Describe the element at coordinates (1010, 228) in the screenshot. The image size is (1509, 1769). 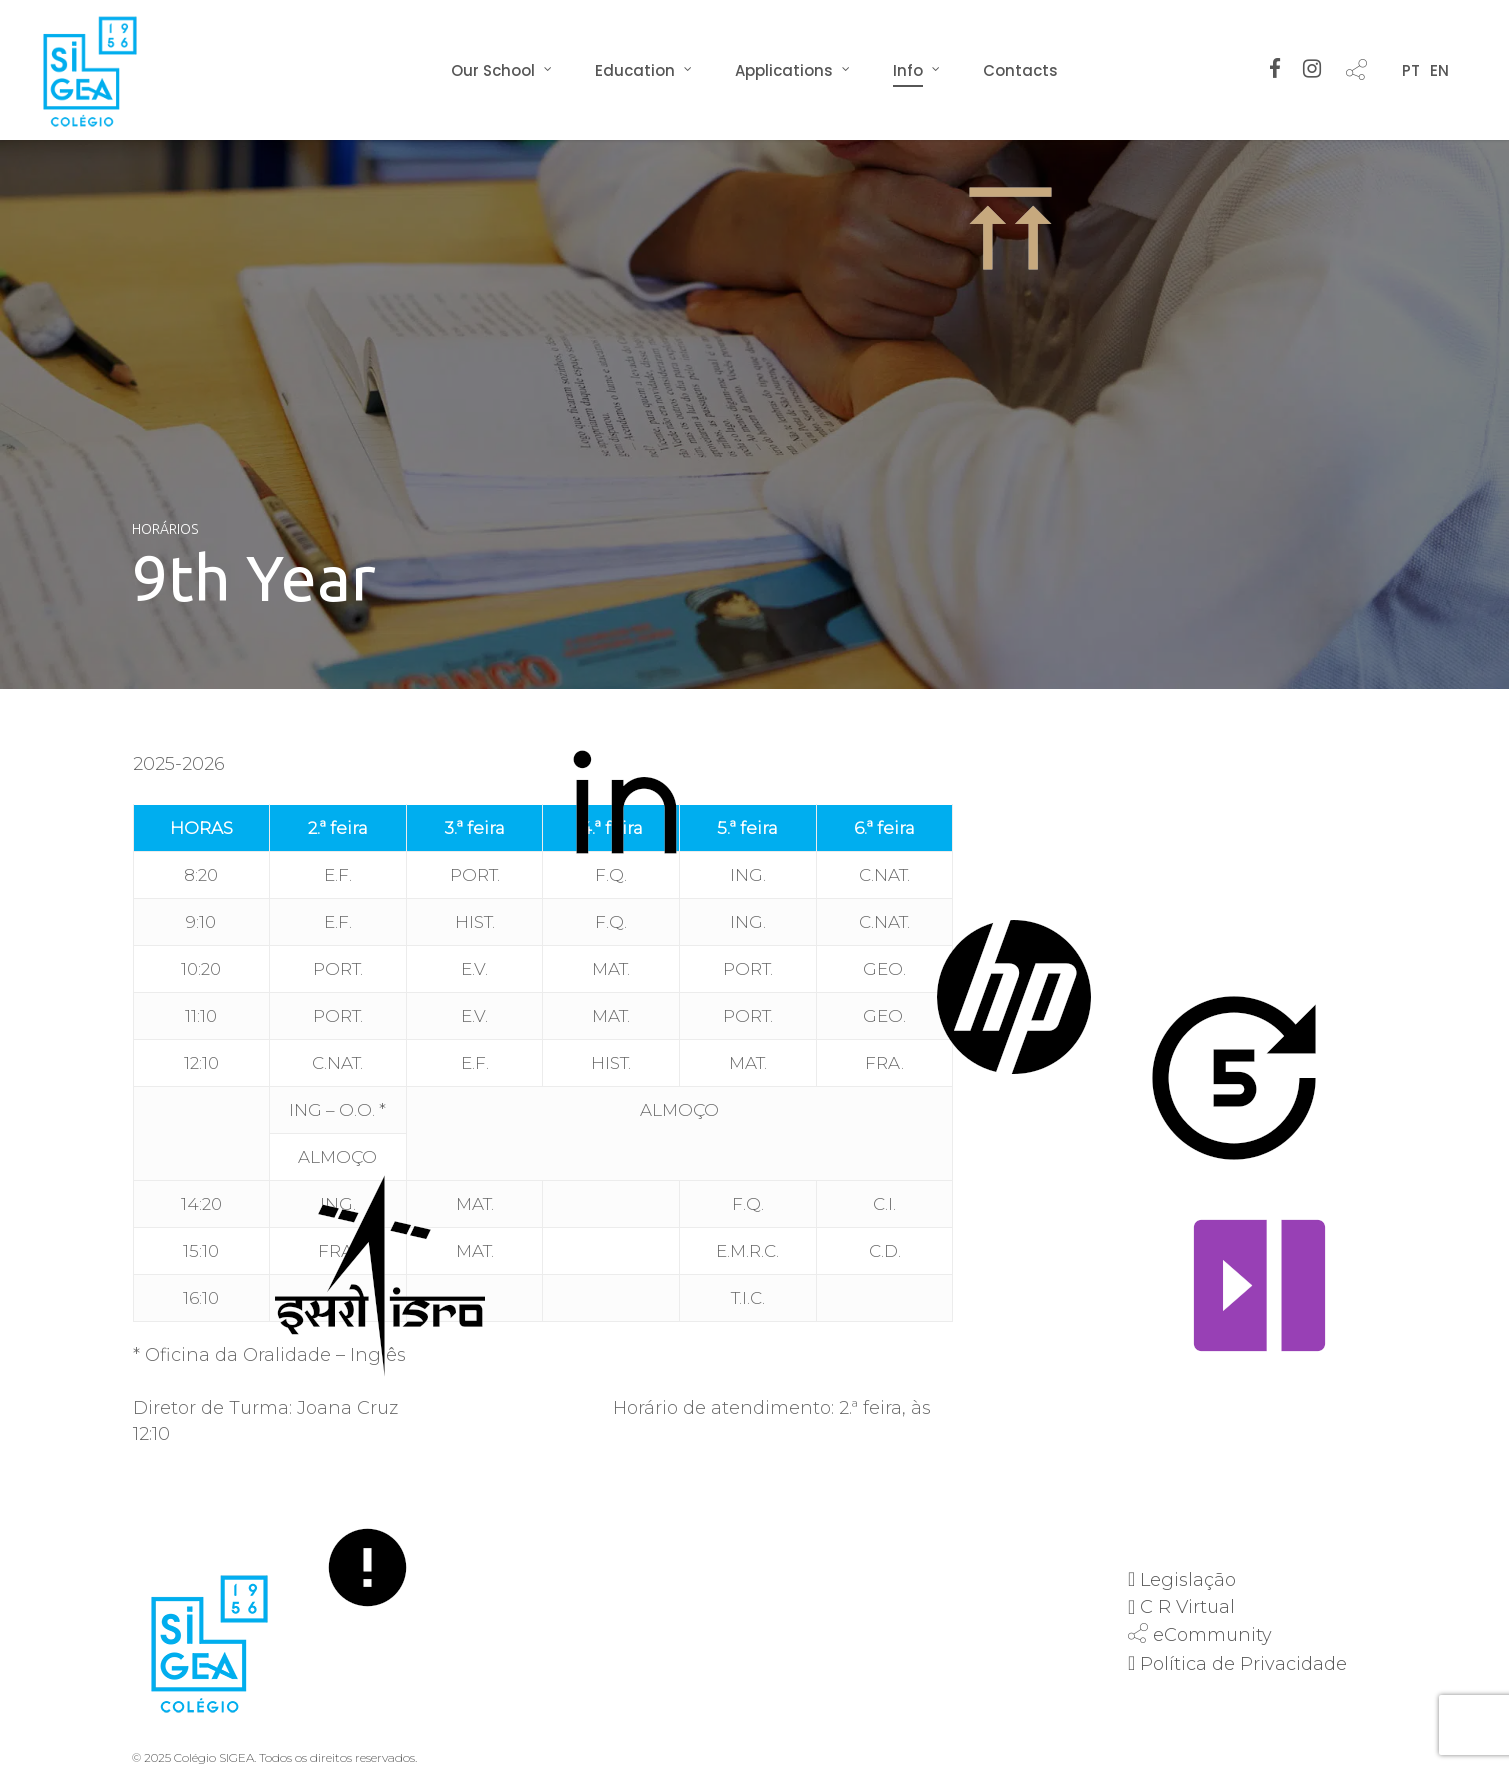
I see `align selected content to the top edge` at that location.